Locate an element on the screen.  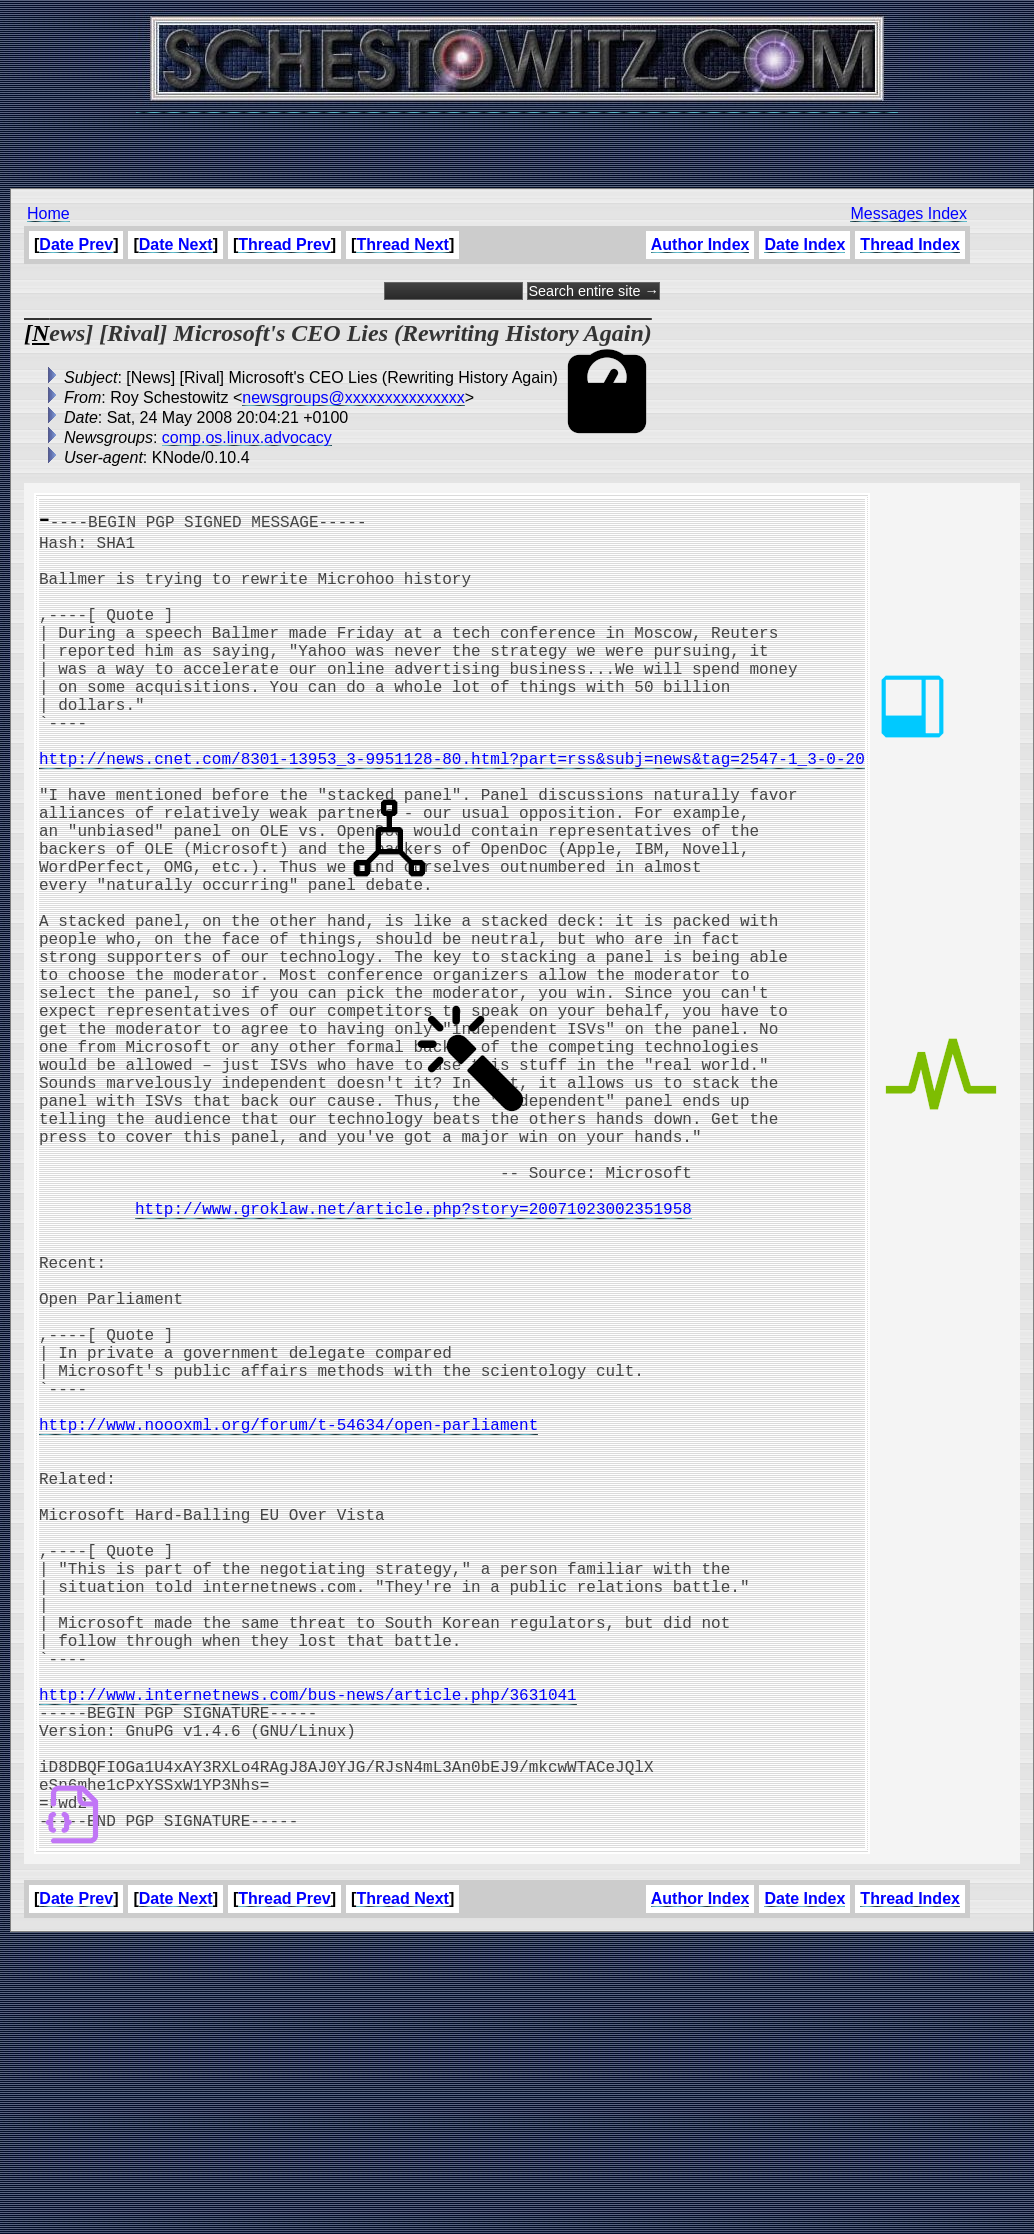
view activity or system pulse is located at coordinates (941, 1078).